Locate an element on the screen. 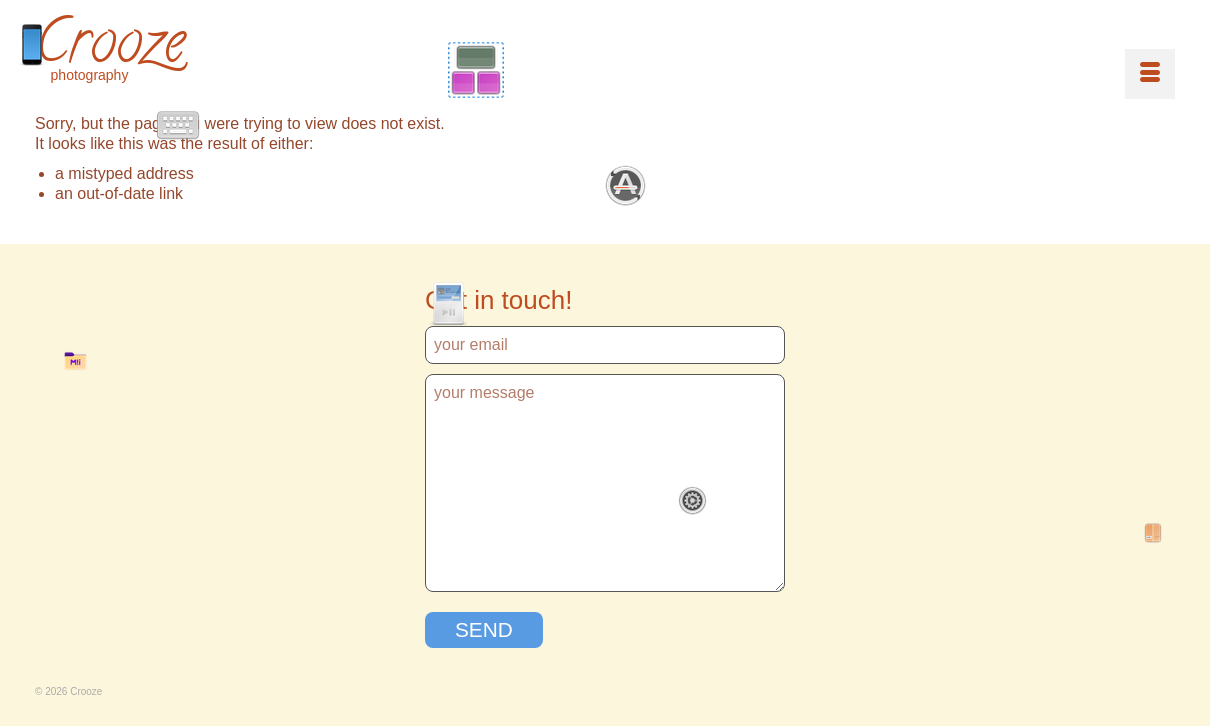 The height and width of the screenshot is (726, 1210). indicates a connected iPhone device is located at coordinates (32, 45).